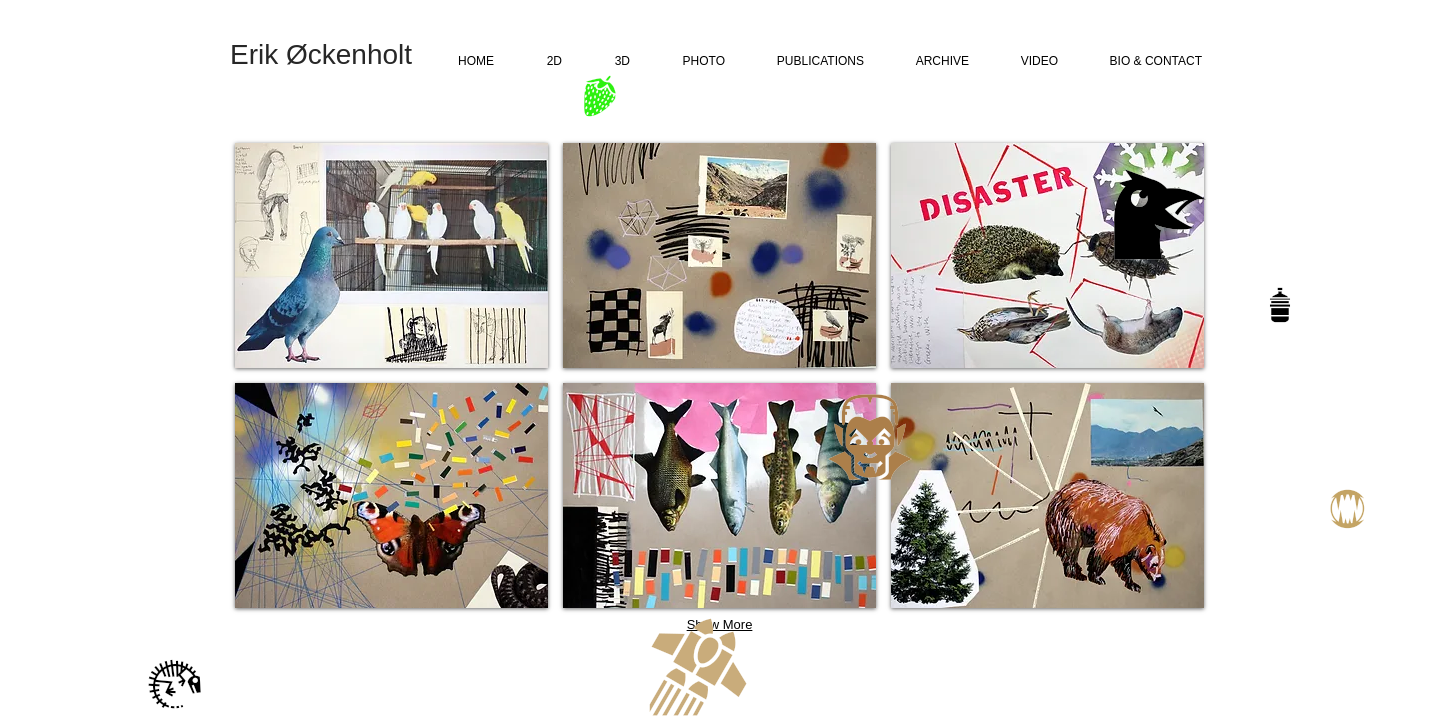 The width and height of the screenshot is (1440, 720). What do you see at coordinates (600, 96) in the screenshot?
I see `select strawberry flavor or ingredient` at bounding box center [600, 96].